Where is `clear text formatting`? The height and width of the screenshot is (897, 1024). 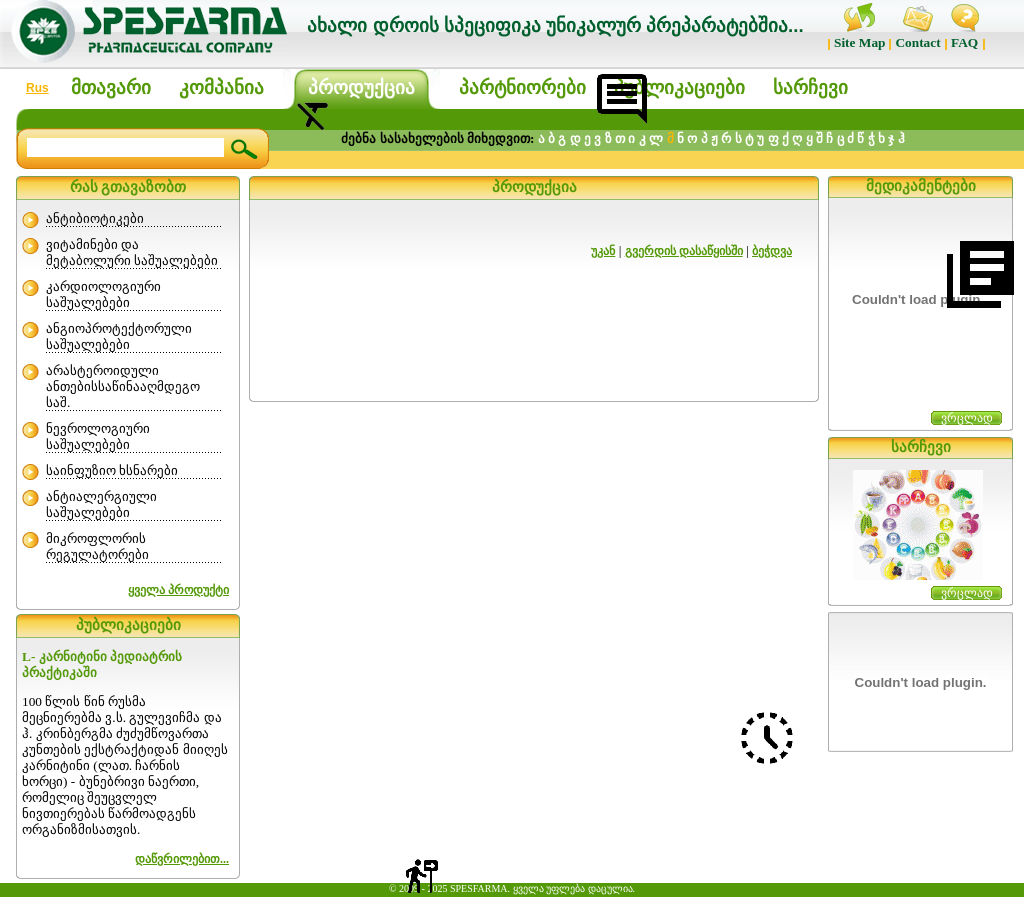 clear text formatting is located at coordinates (314, 115).